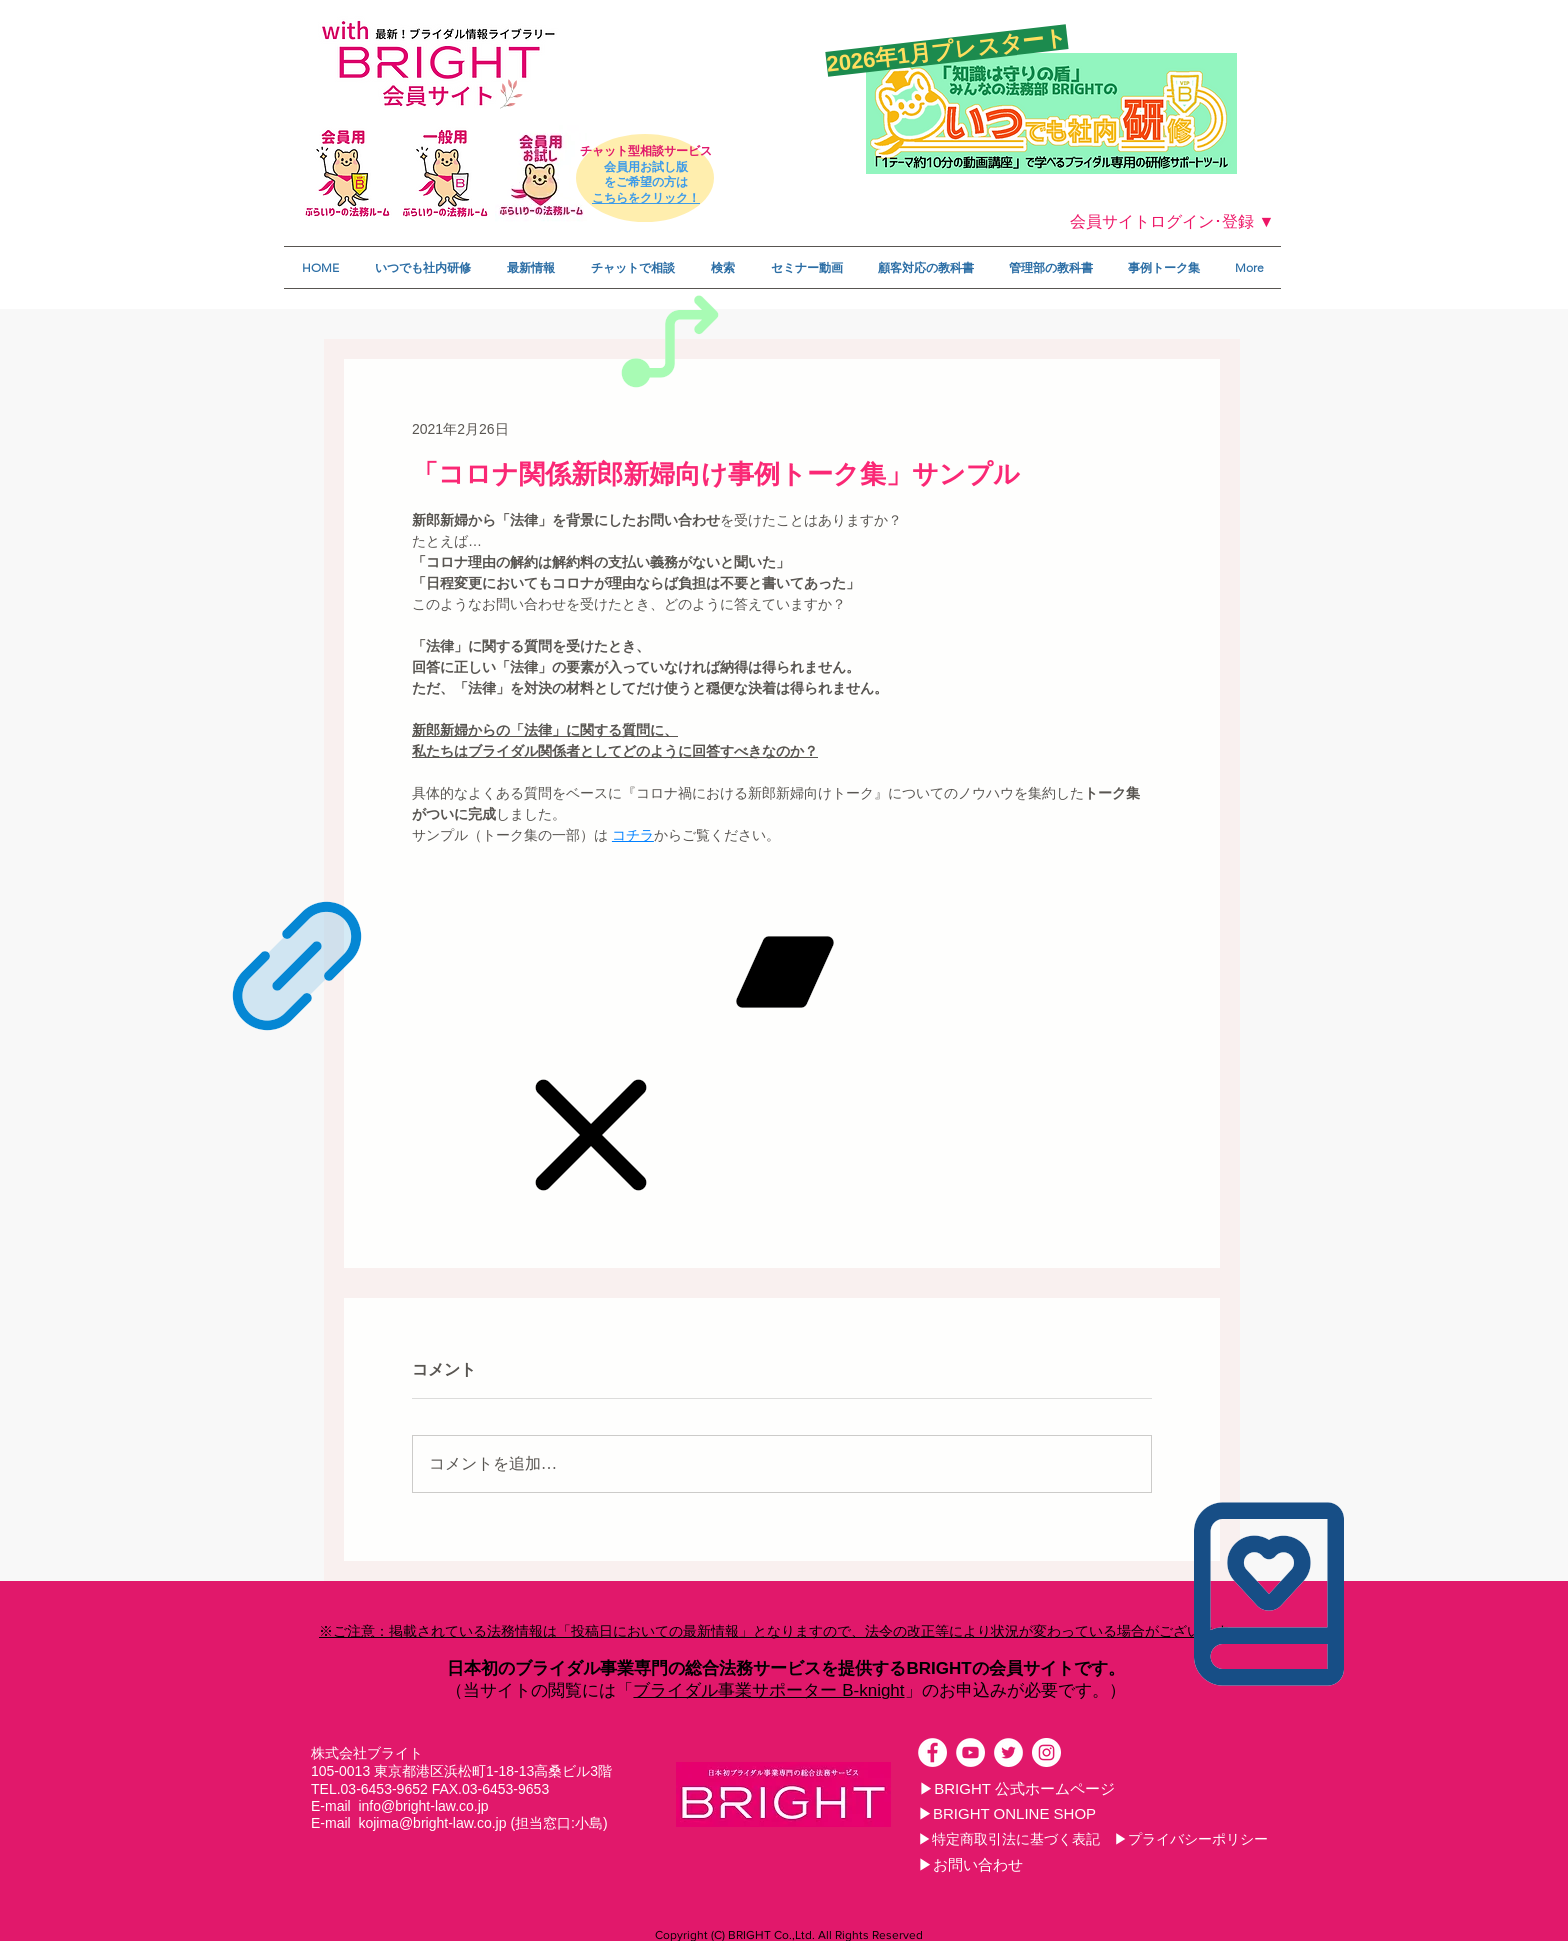 This screenshot has height=1941, width=1568. Describe the element at coordinates (785, 972) in the screenshot. I see `insert a parallelogram shape` at that location.